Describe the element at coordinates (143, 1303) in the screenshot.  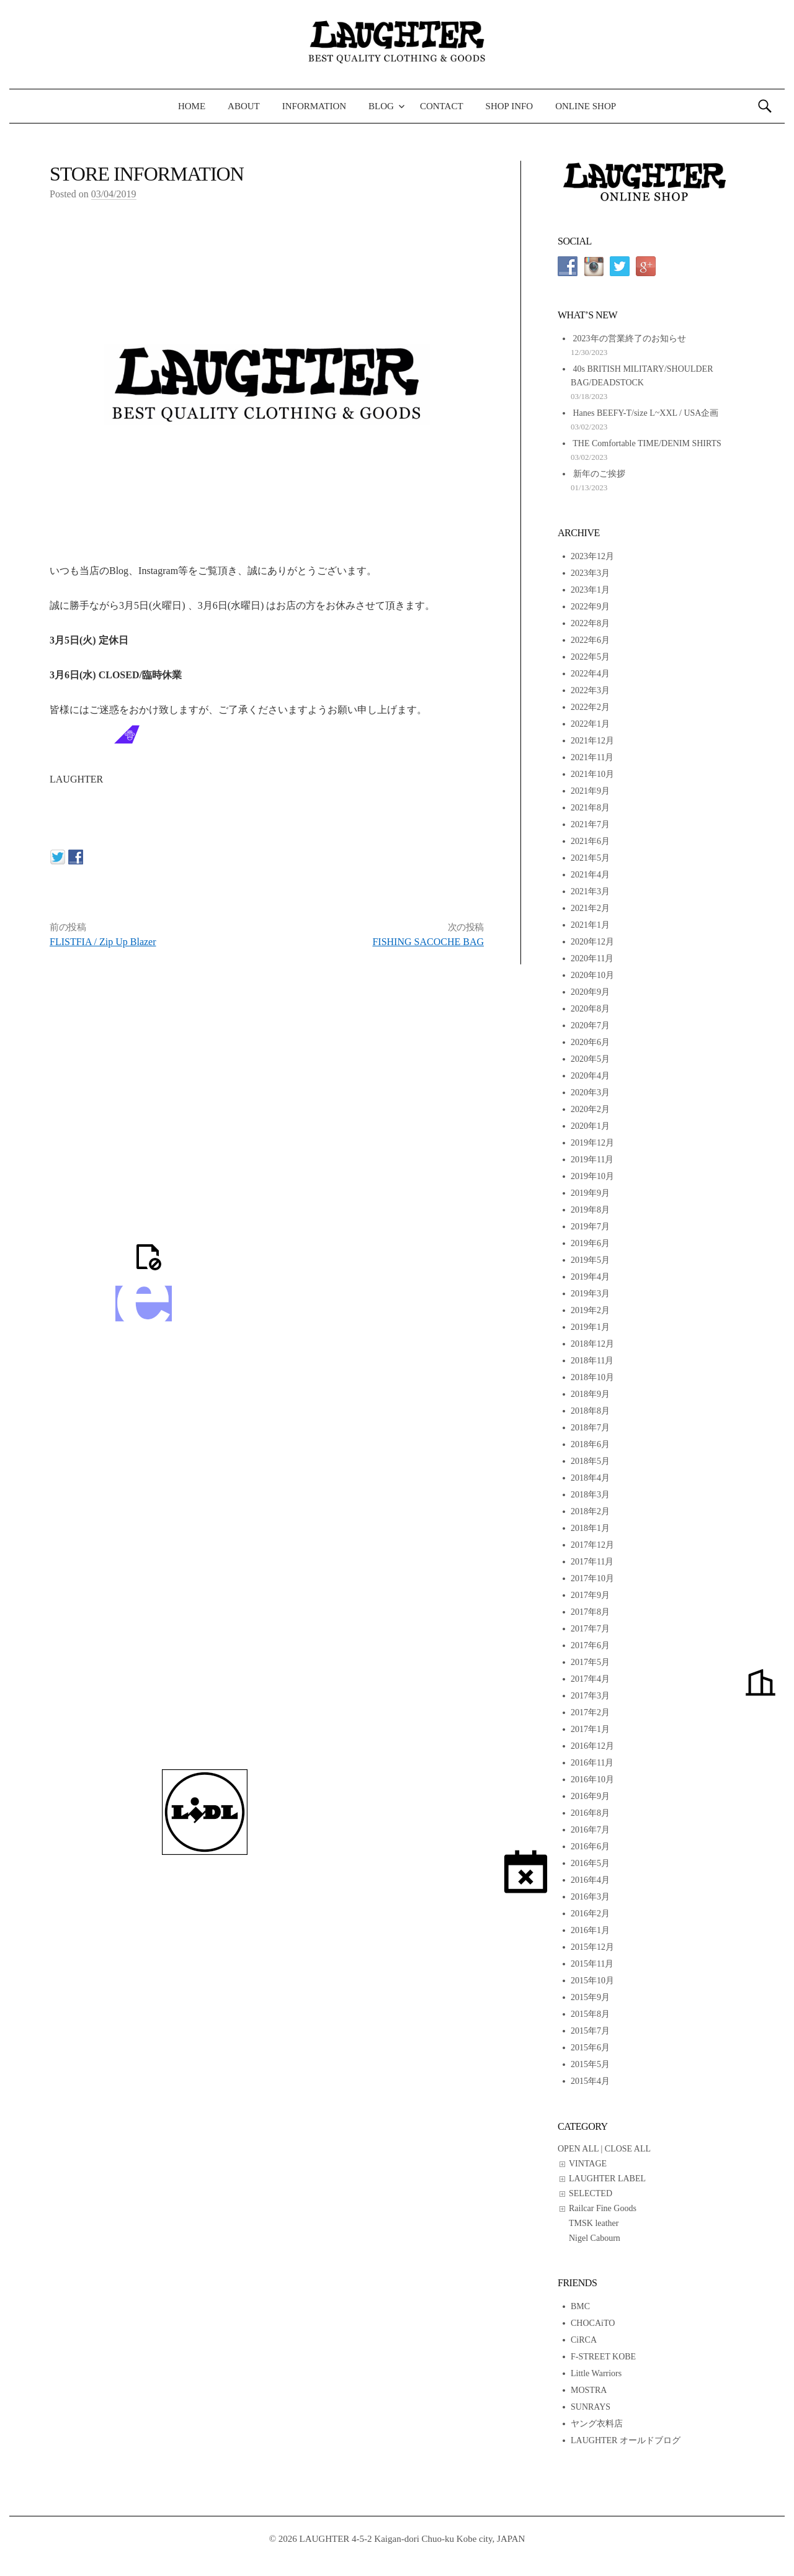
I see `erlang programming language logo` at that location.